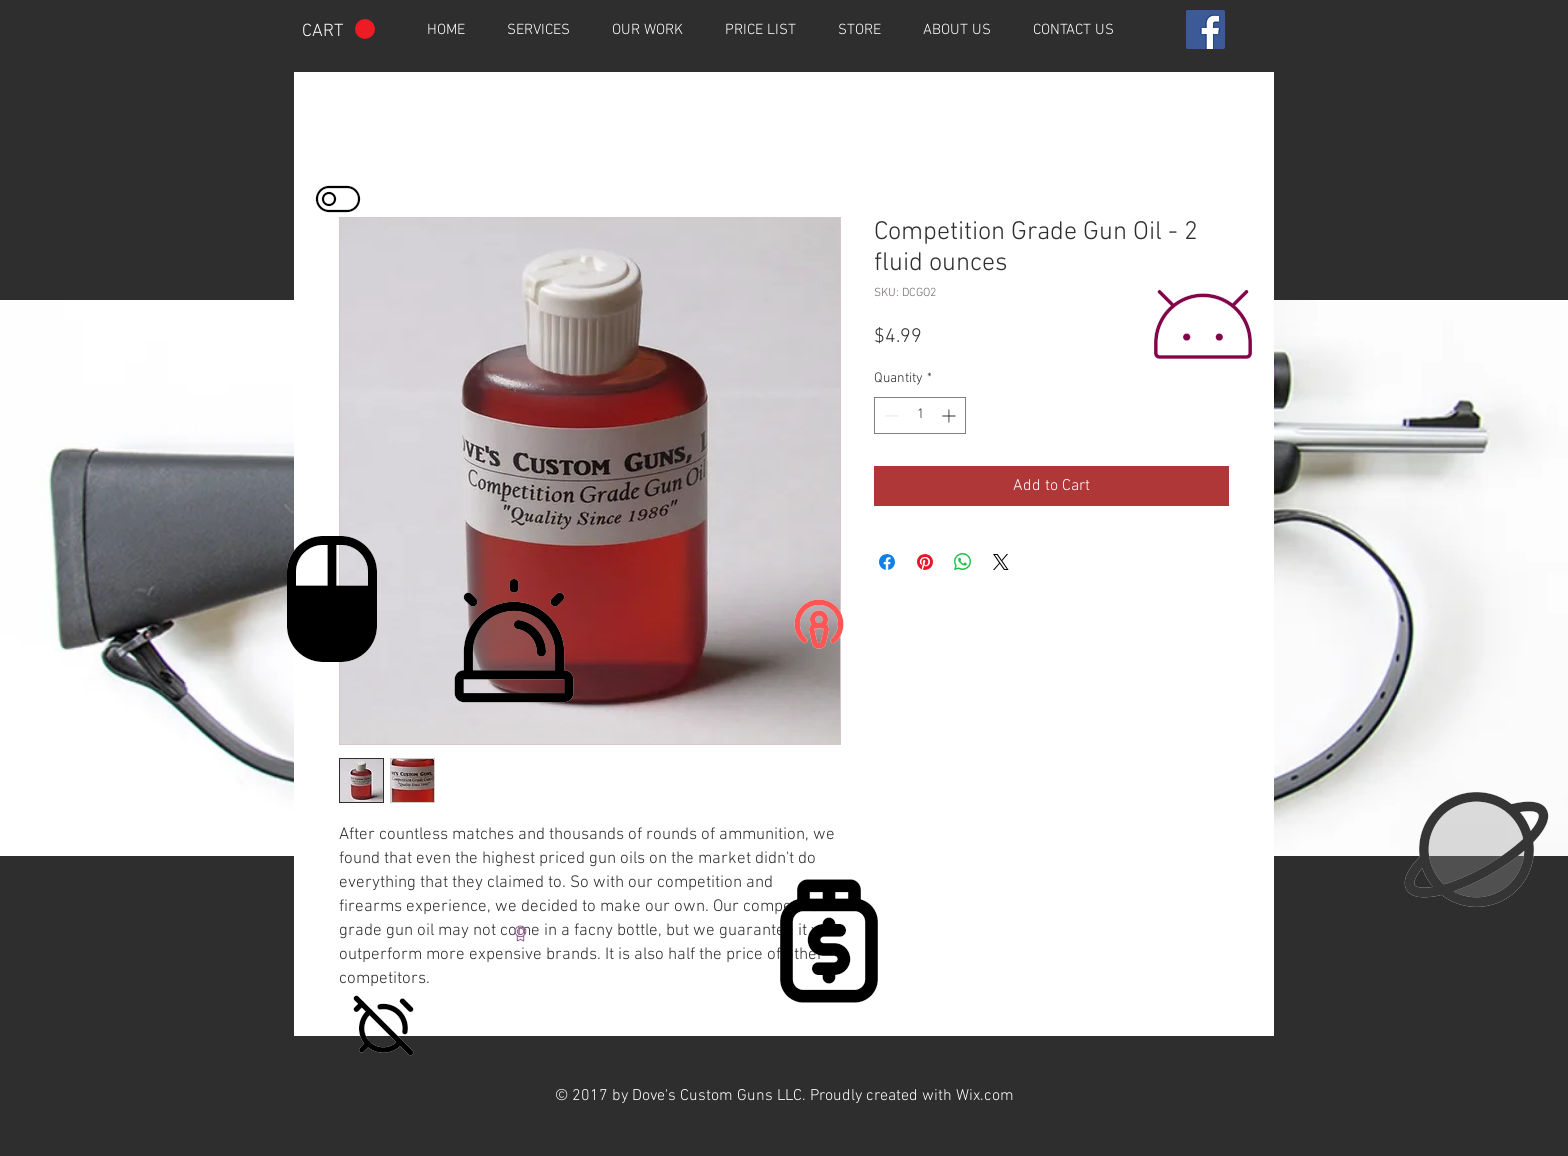 The image size is (1568, 1156). I want to click on toggle switch in off position, so click(338, 199).